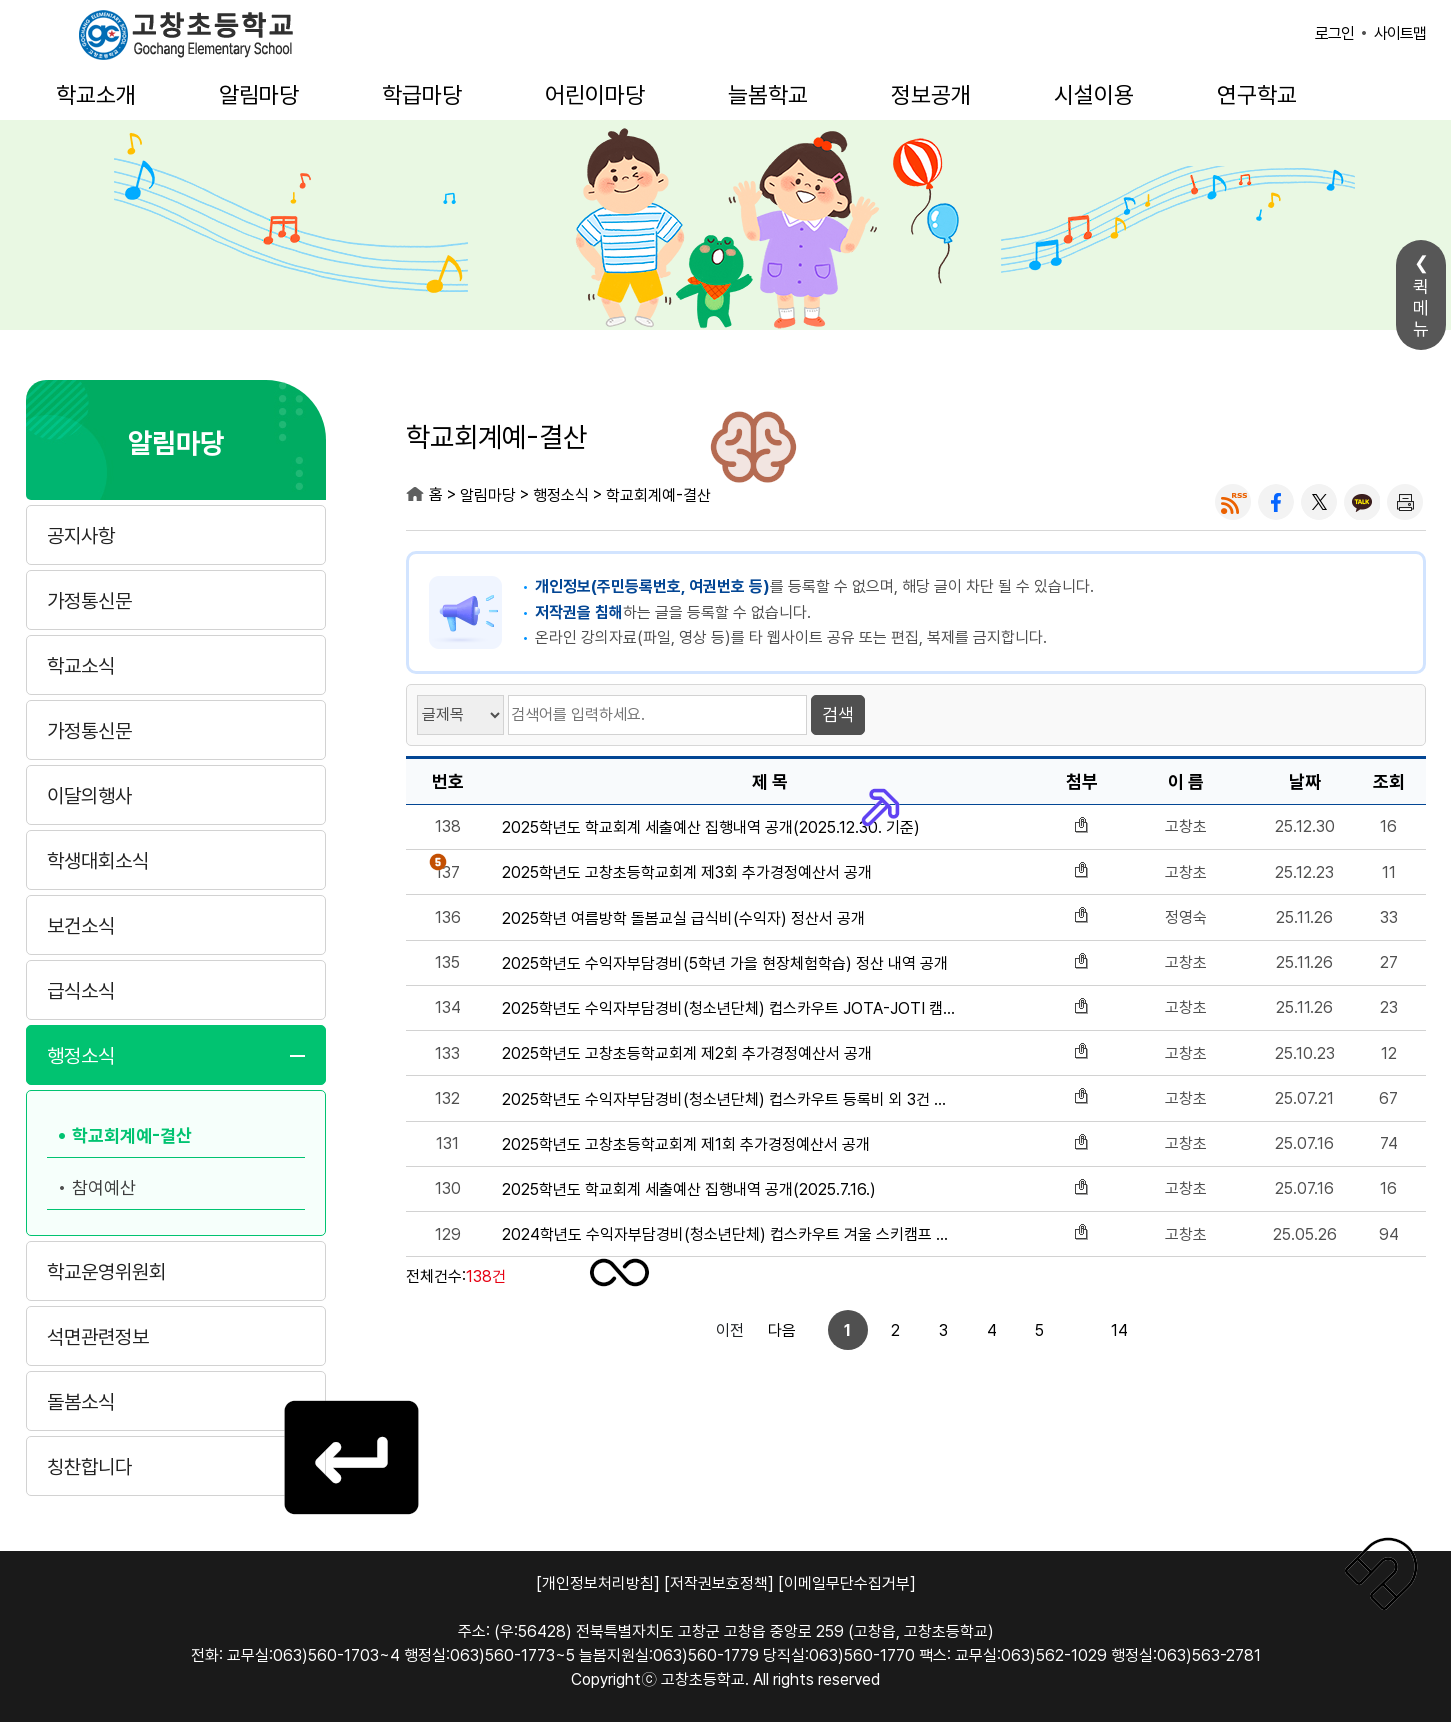 Image resolution: width=1451 pixels, height=1722 pixels. Describe the element at coordinates (351, 1457) in the screenshot. I see `press enter or return key` at that location.